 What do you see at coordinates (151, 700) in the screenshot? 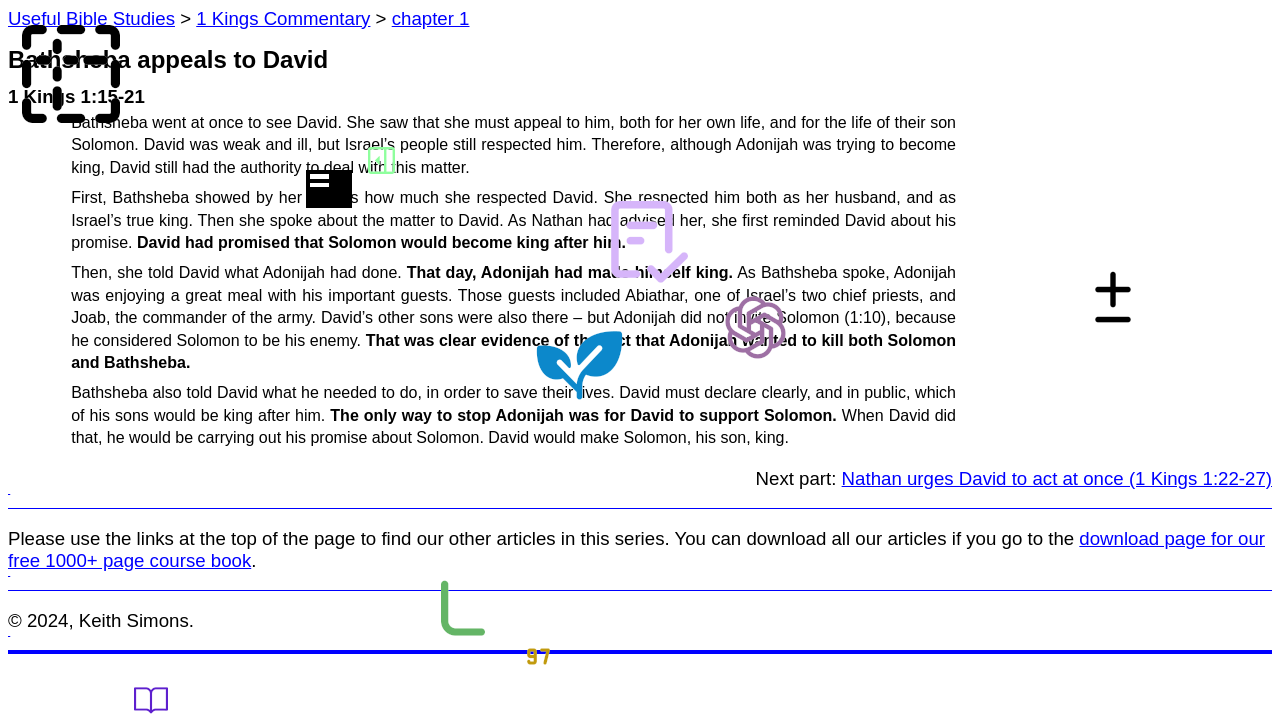
I see `open documentation or readme` at bounding box center [151, 700].